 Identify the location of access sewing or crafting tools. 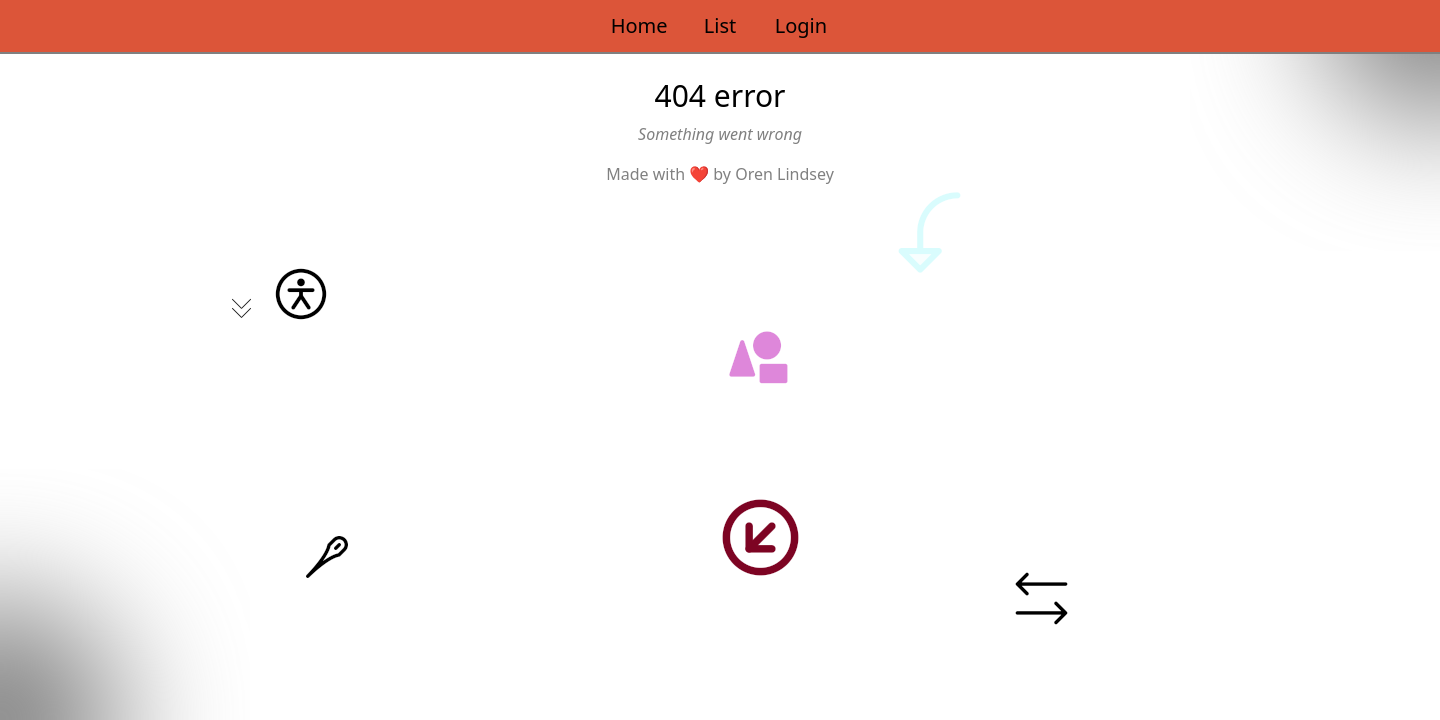
(327, 557).